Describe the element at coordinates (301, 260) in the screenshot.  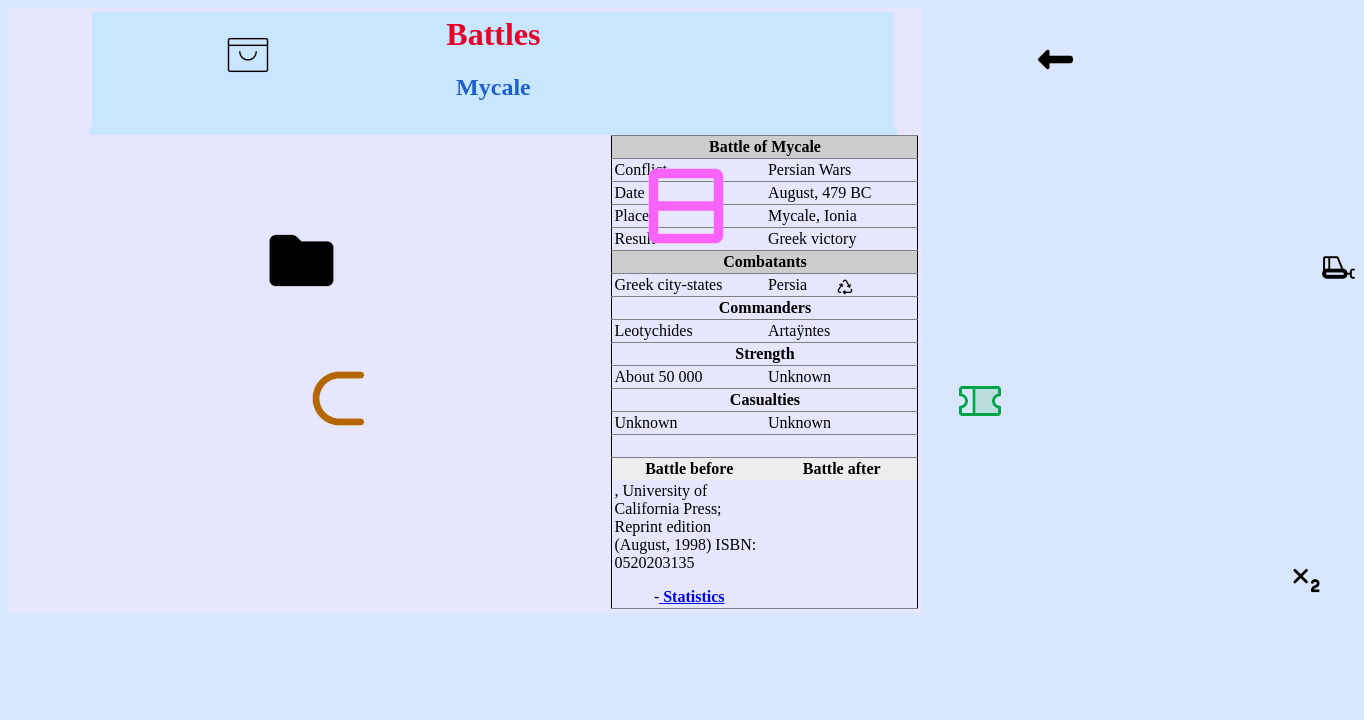
I see `access your files and documents` at that location.